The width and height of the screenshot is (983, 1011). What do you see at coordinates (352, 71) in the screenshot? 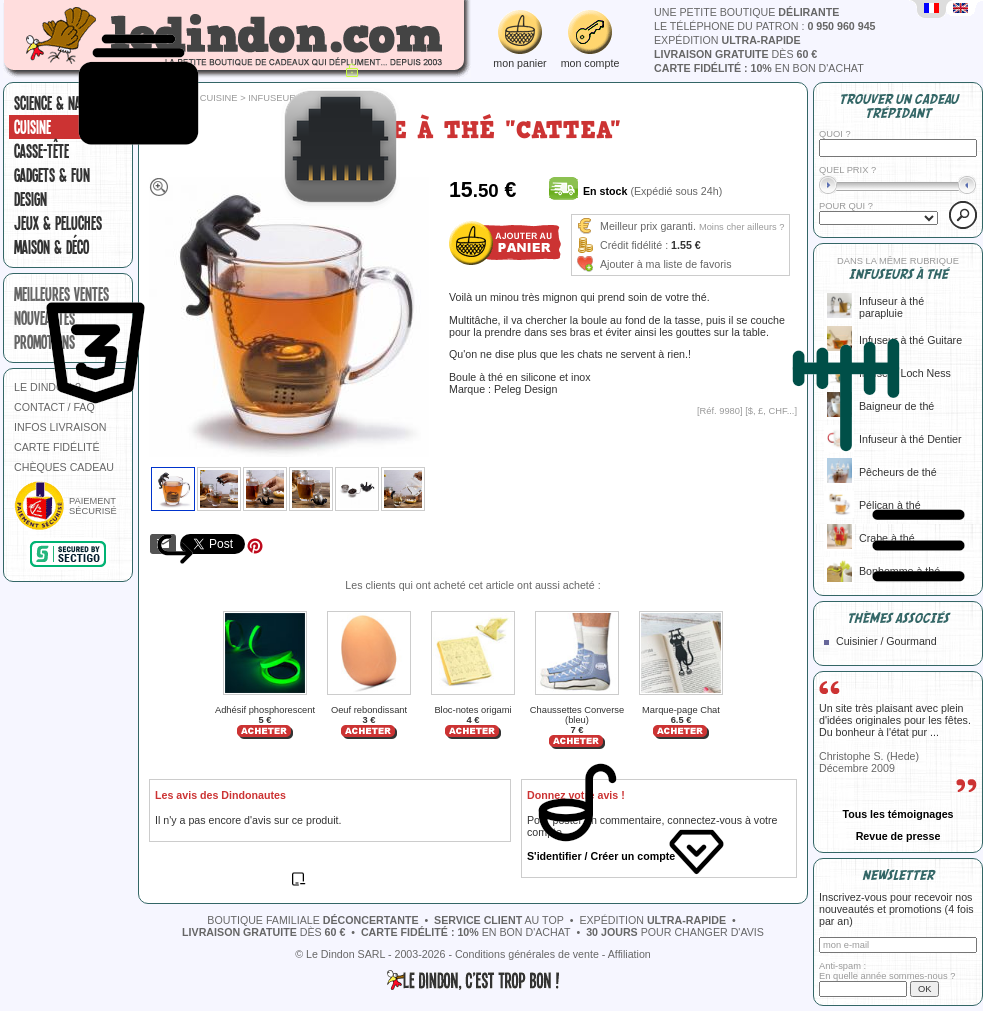
I see `unlock a protected item or feature` at bounding box center [352, 71].